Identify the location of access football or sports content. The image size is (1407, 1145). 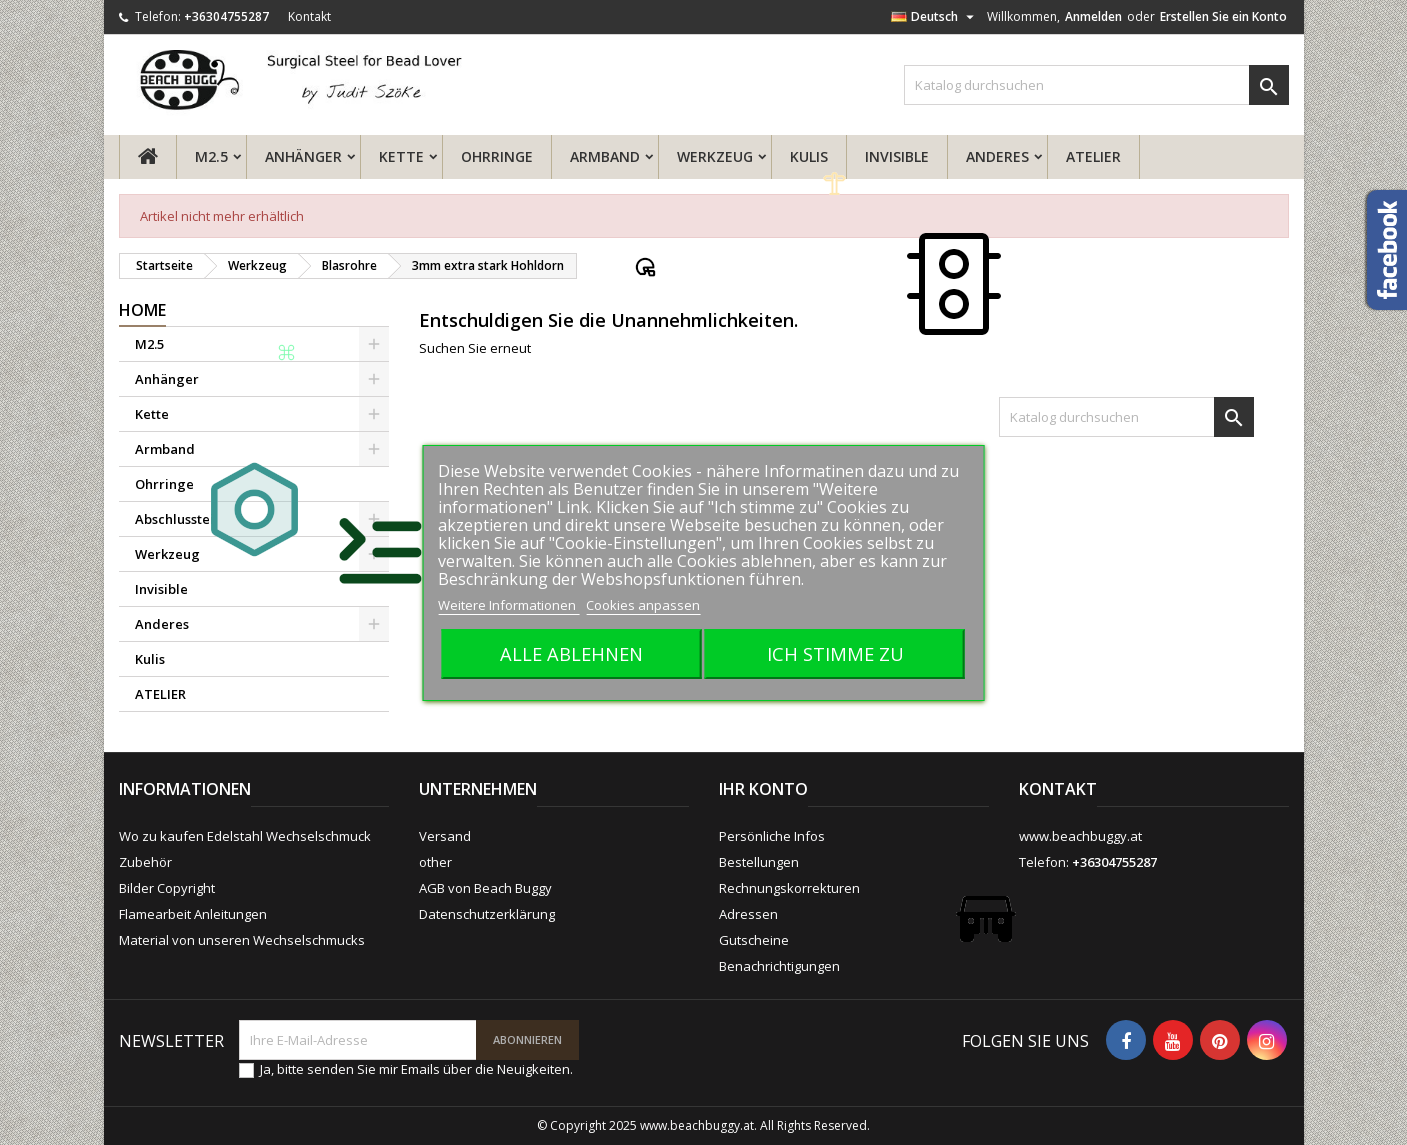
(645, 267).